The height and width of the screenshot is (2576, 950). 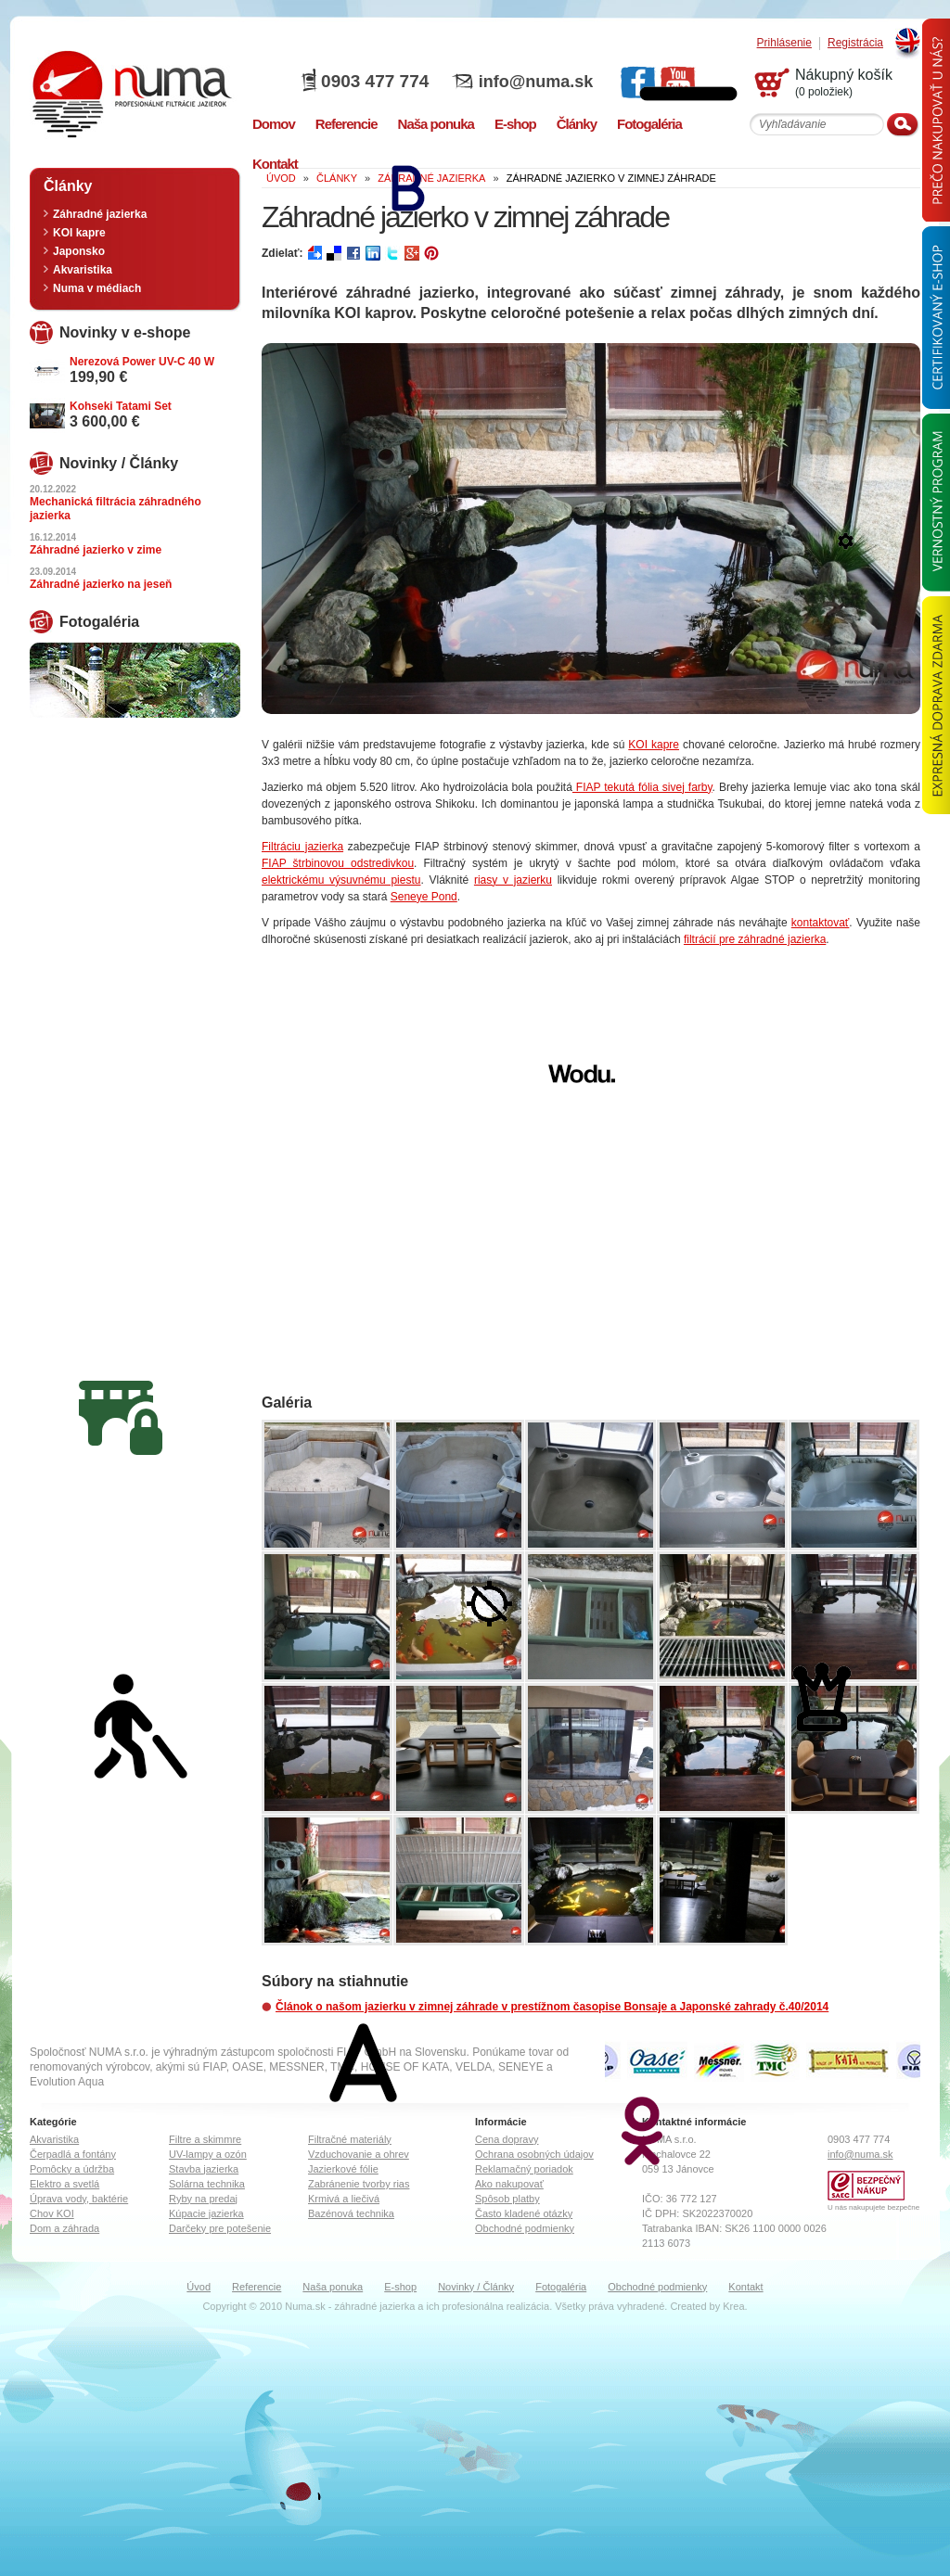 I want to click on indicates text formatting or font options, so click(x=363, y=2062).